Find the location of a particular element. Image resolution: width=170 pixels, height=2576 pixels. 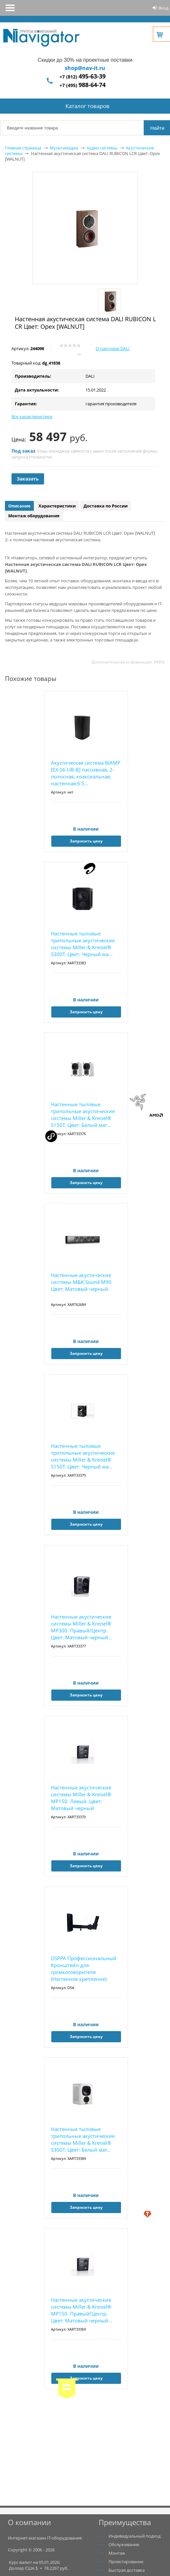

visit razer website or store is located at coordinates (138, 1102).